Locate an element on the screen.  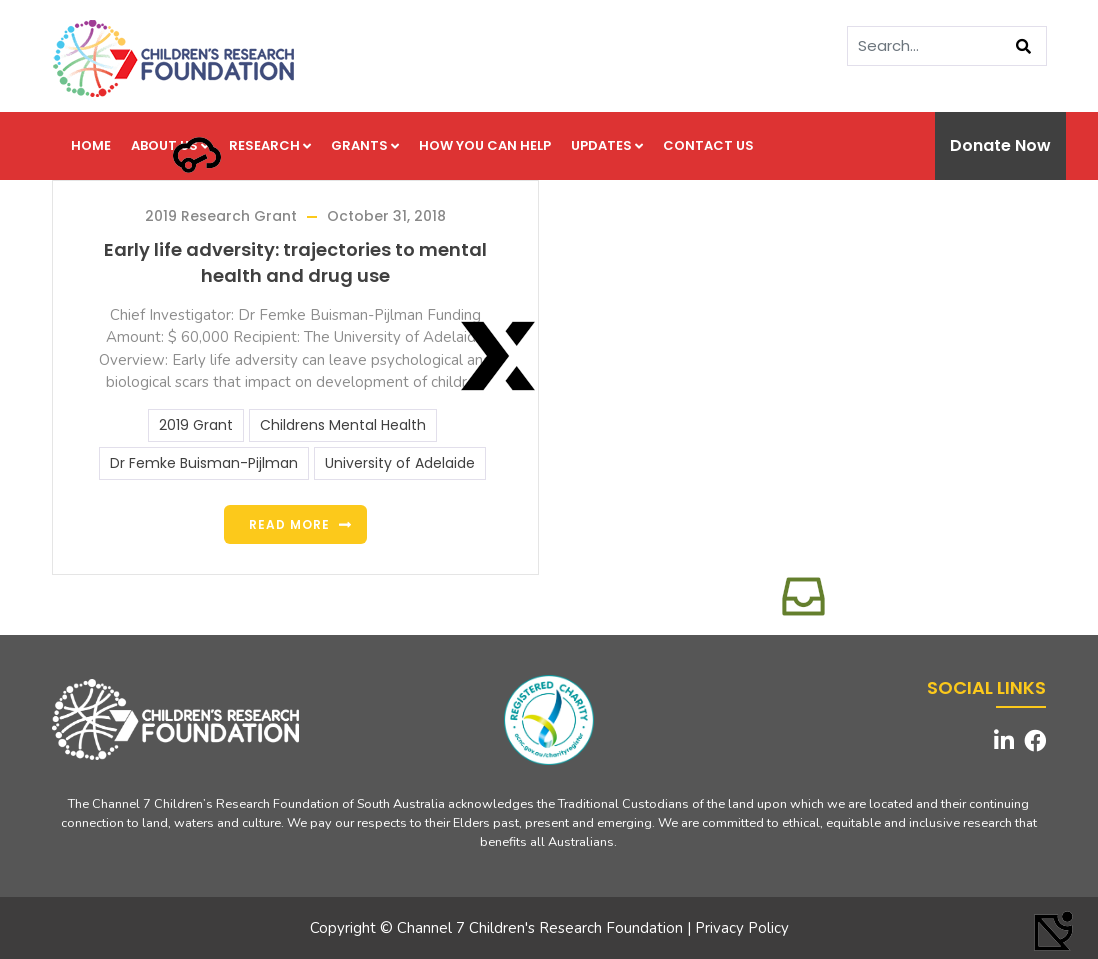
open EasyEDA circuit design application is located at coordinates (197, 155).